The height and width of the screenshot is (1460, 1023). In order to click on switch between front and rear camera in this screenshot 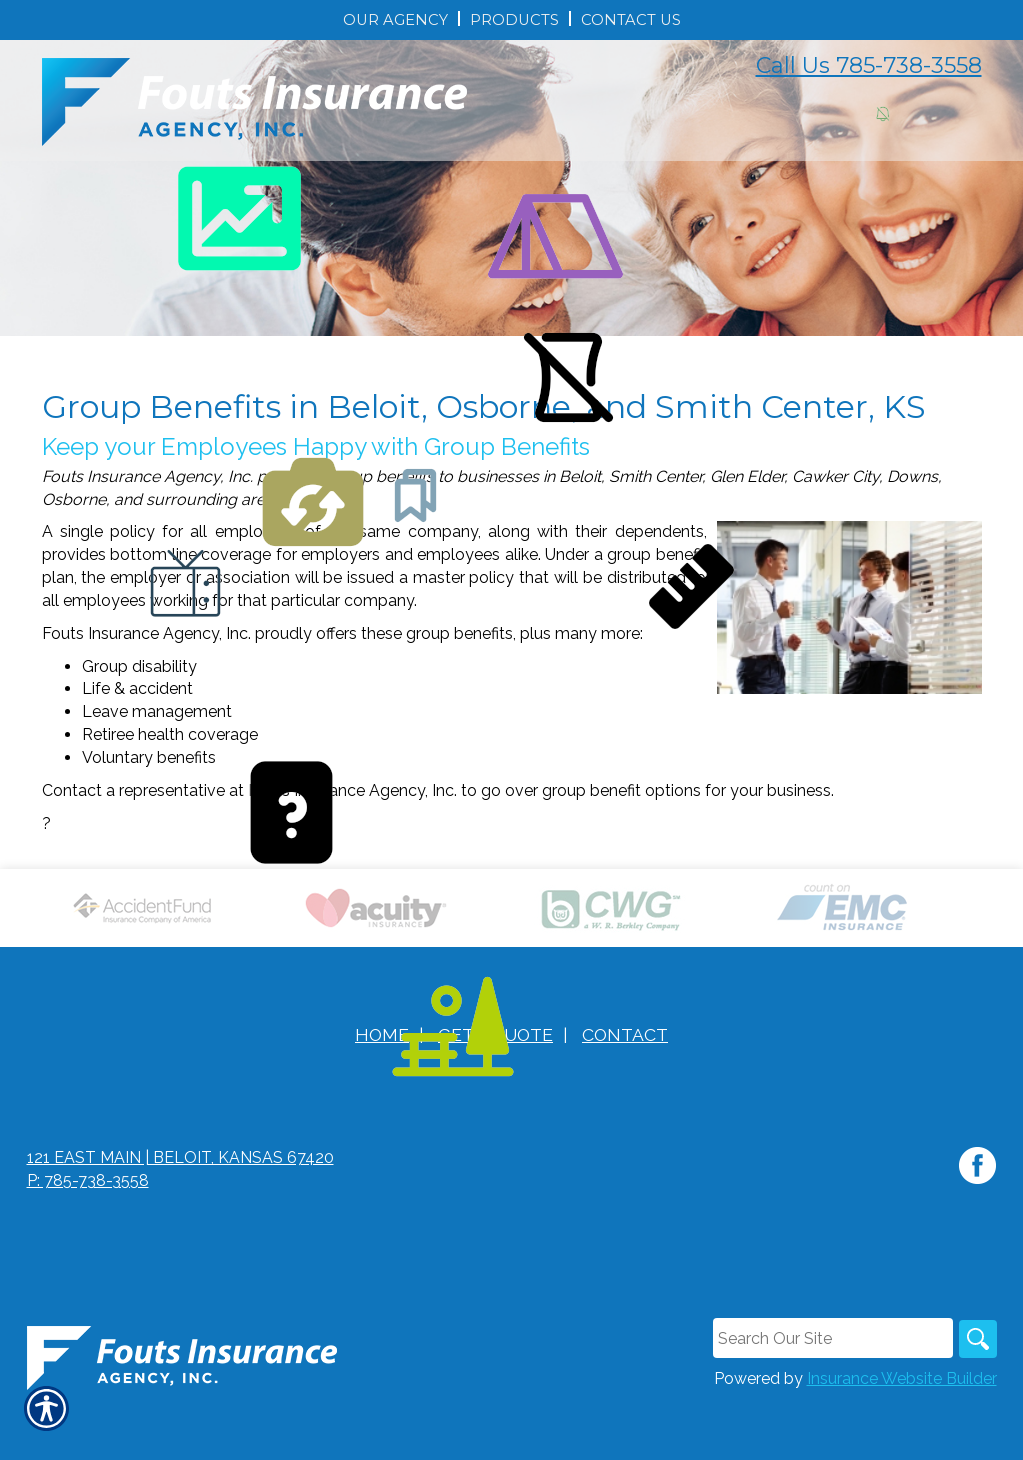, I will do `click(313, 502)`.